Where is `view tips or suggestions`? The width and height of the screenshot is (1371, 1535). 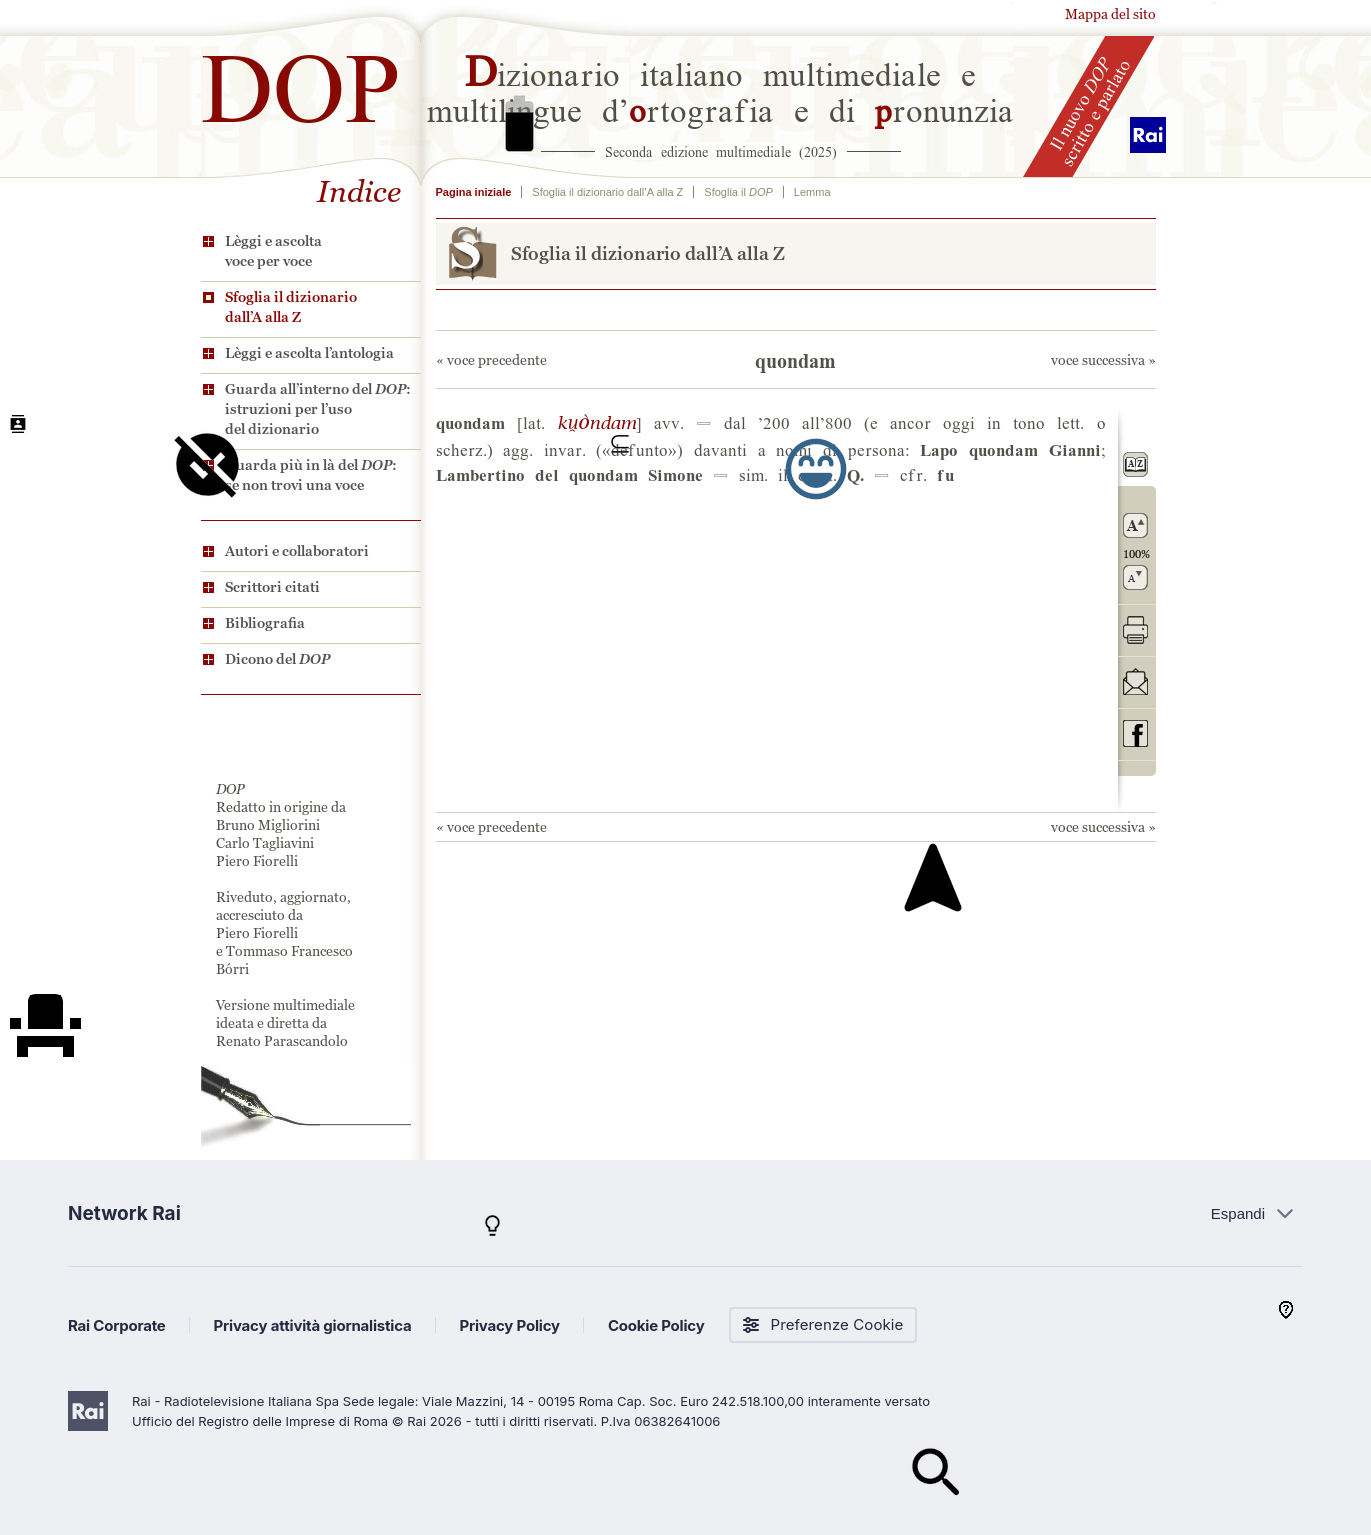 view tips or suggestions is located at coordinates (492, 1225).